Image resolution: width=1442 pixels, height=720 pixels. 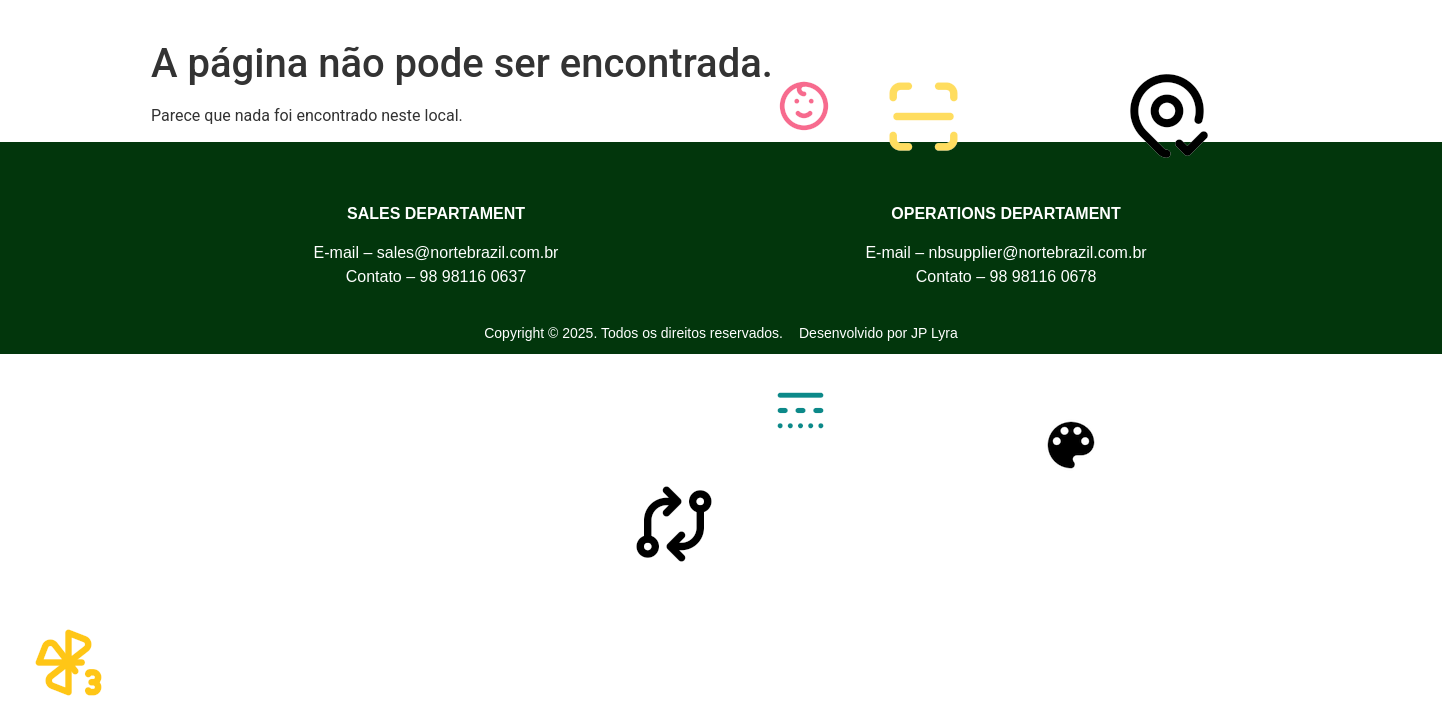 I want to click on indicates child-friendly or kids mode, so click(x=804, y=106).